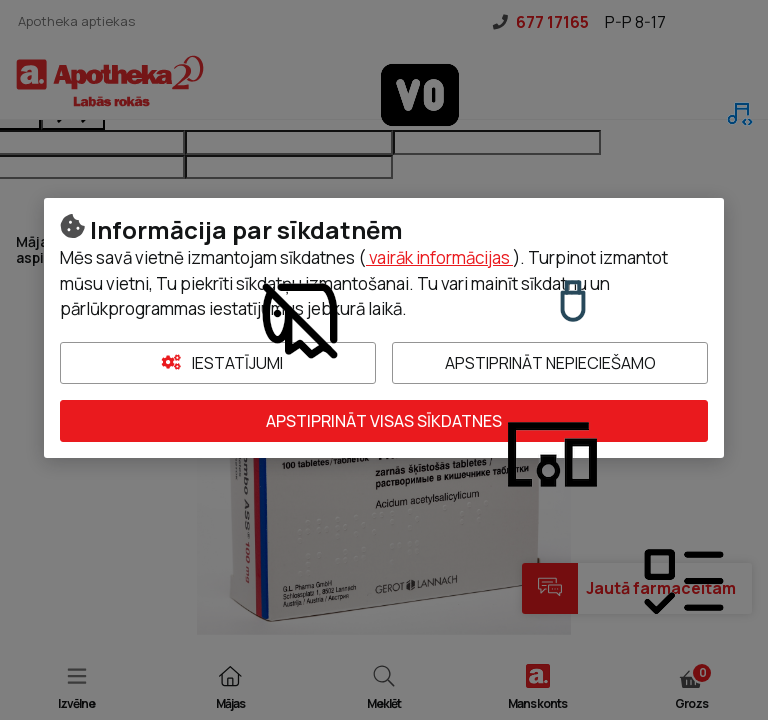  I want to click on access music coding or audio development tools, so click(739, 113).